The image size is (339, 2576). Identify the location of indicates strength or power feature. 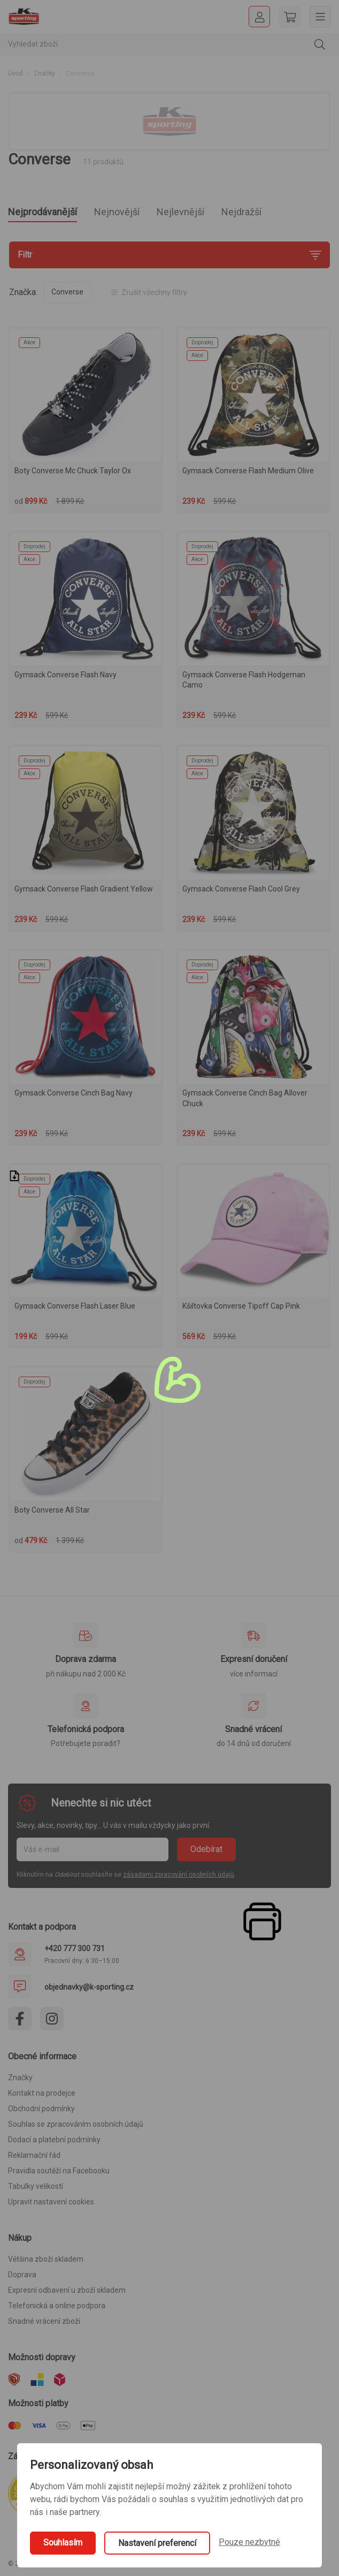
(178, 1380).